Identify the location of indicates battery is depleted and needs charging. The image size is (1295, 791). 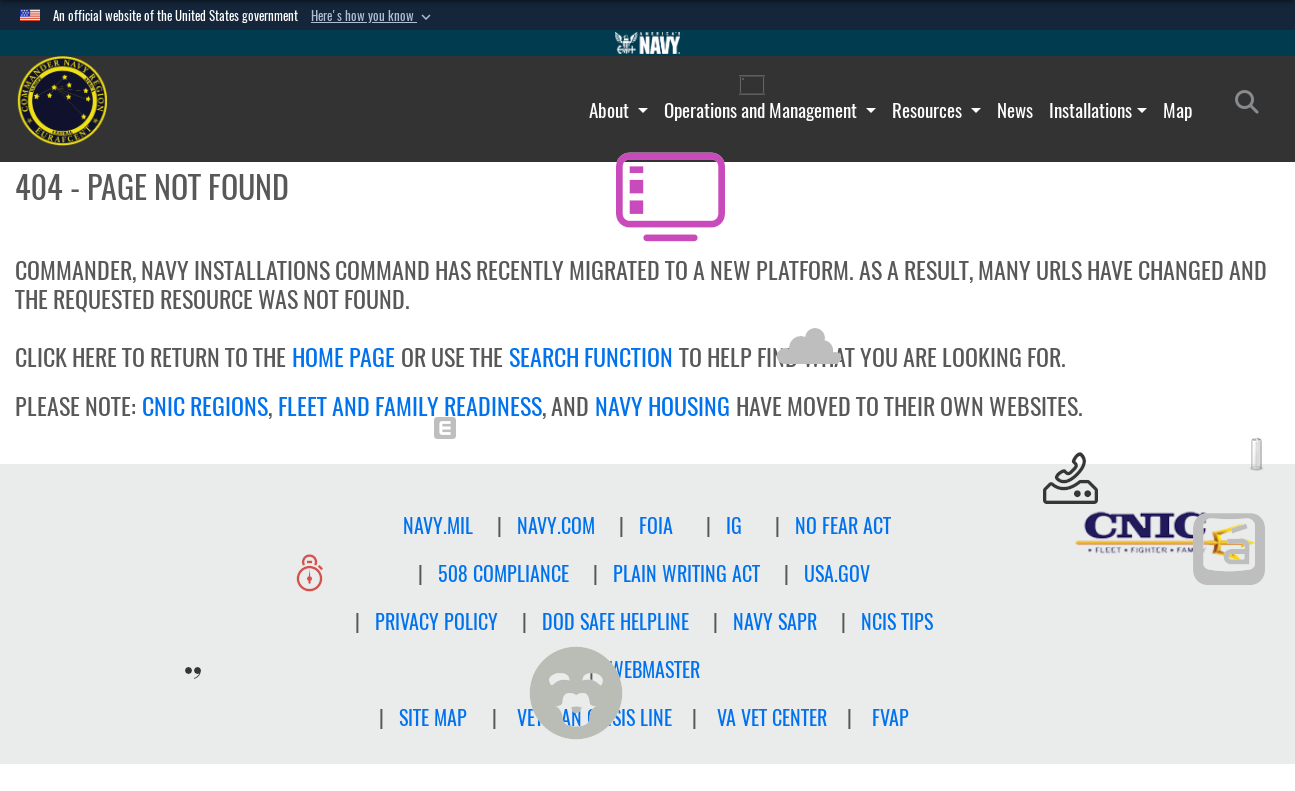
(1256, 454).